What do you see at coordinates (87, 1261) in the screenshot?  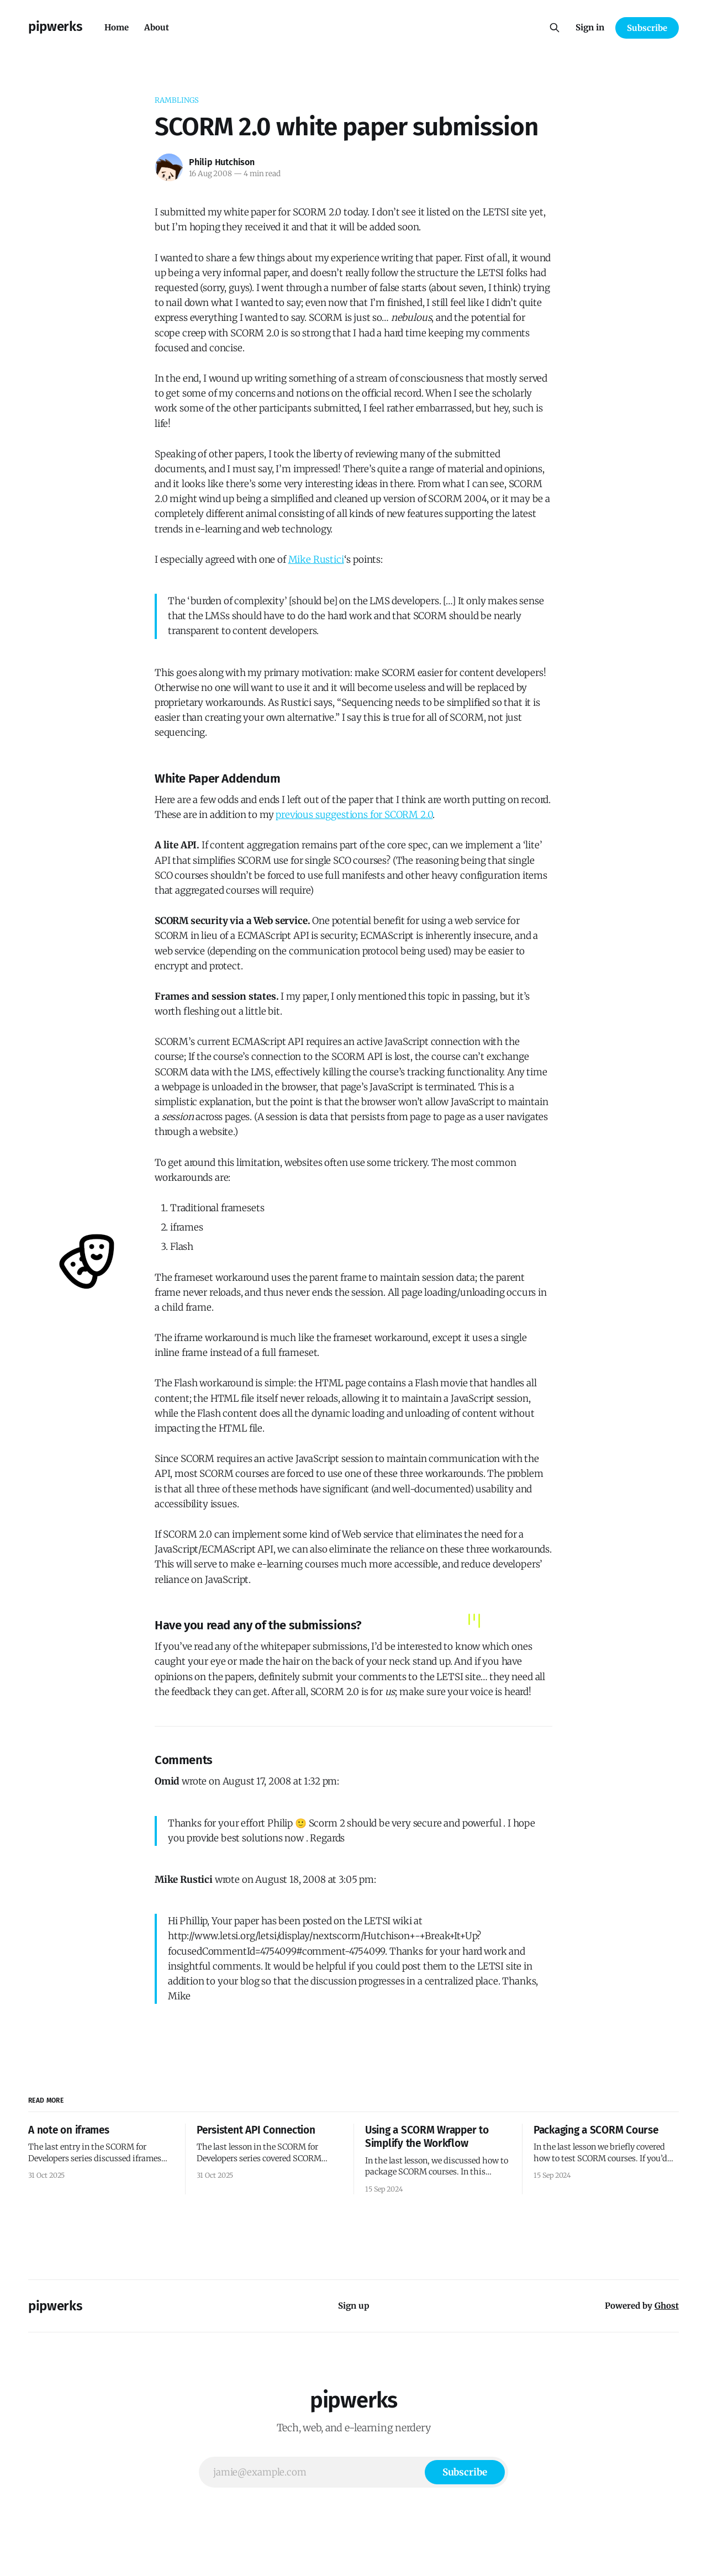 I see `access theater or entertainment content` at bounding box center [87, 1261].